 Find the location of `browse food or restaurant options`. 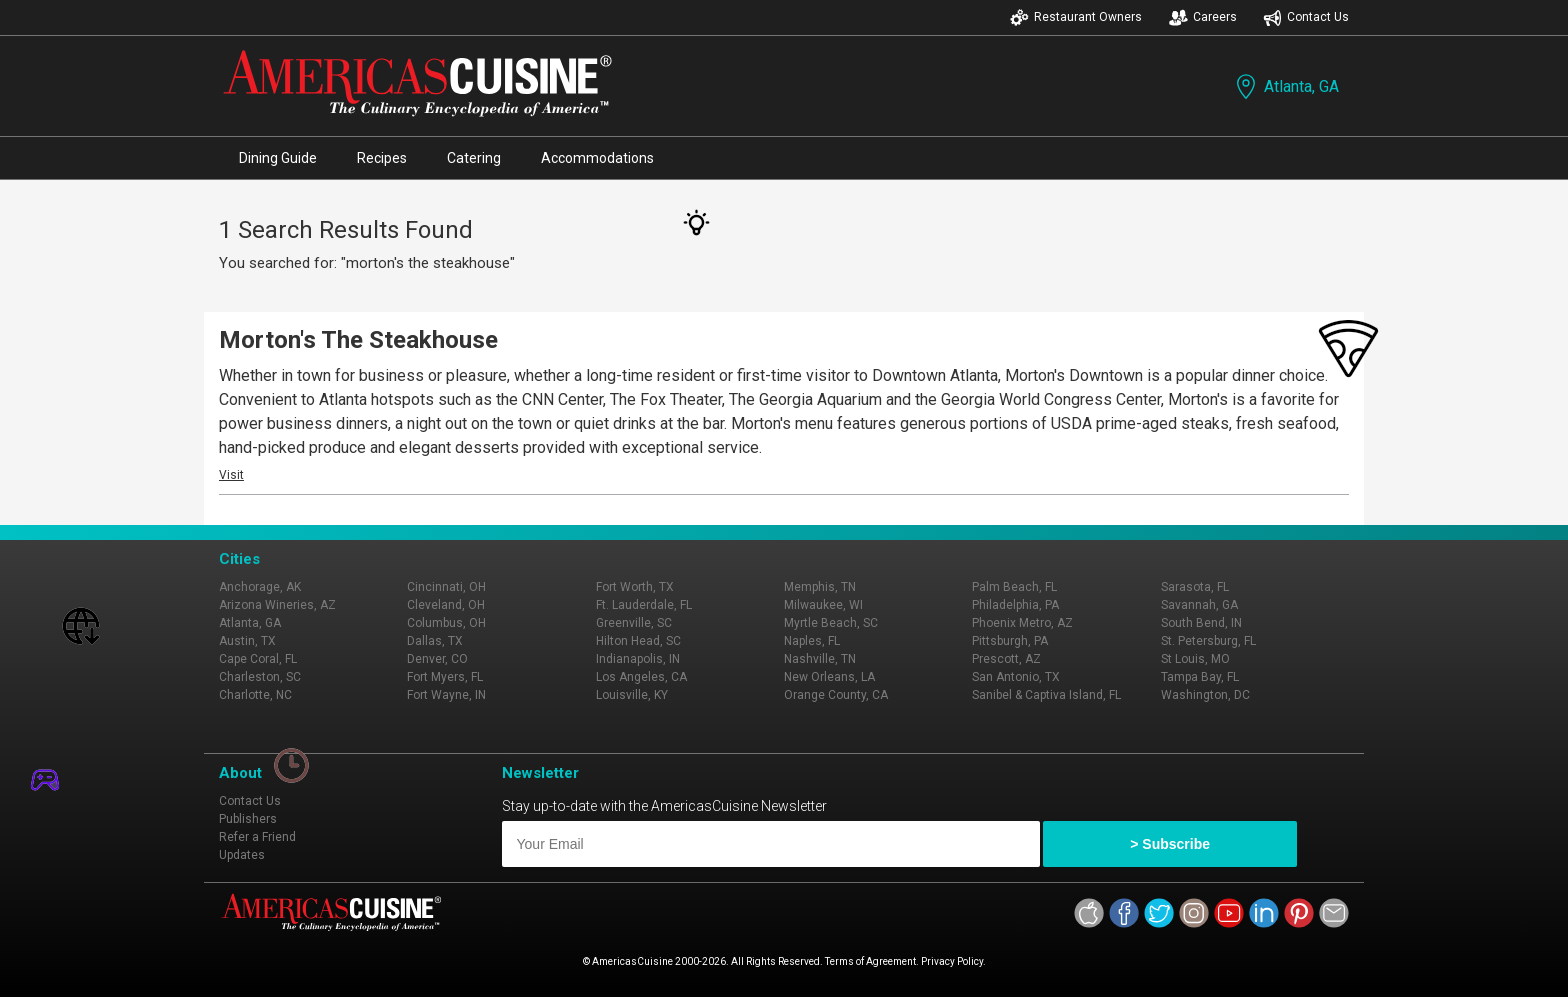

browse food or restaurant options is located at coordinates (1348, 347).